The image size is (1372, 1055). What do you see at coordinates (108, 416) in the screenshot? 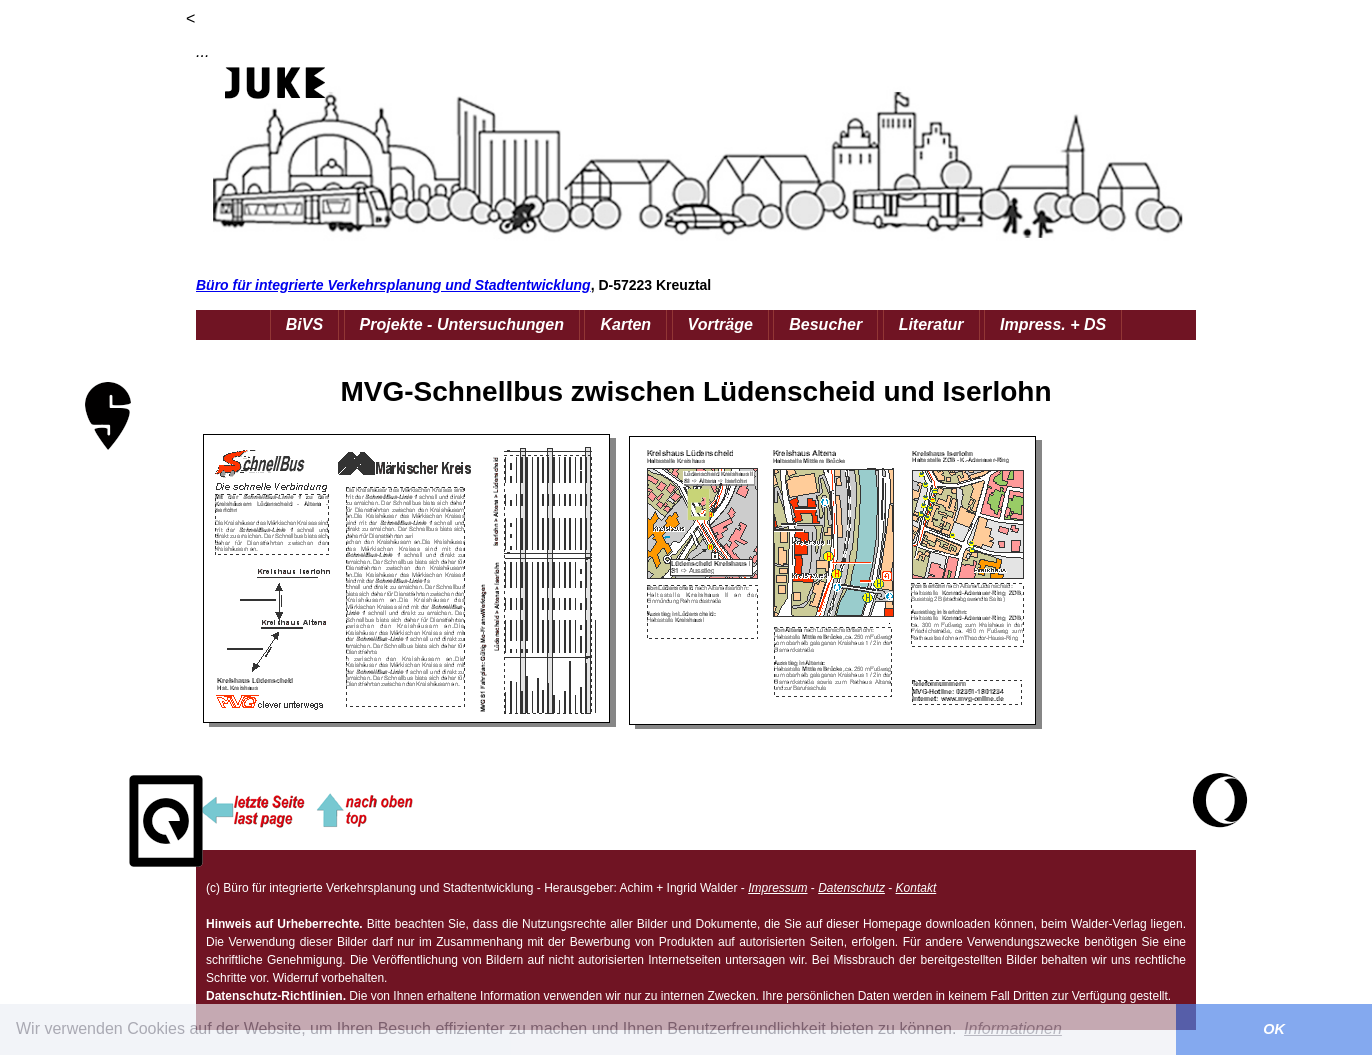
I see `open the Swiggy food delivery app` at bounding box center [108, 416].